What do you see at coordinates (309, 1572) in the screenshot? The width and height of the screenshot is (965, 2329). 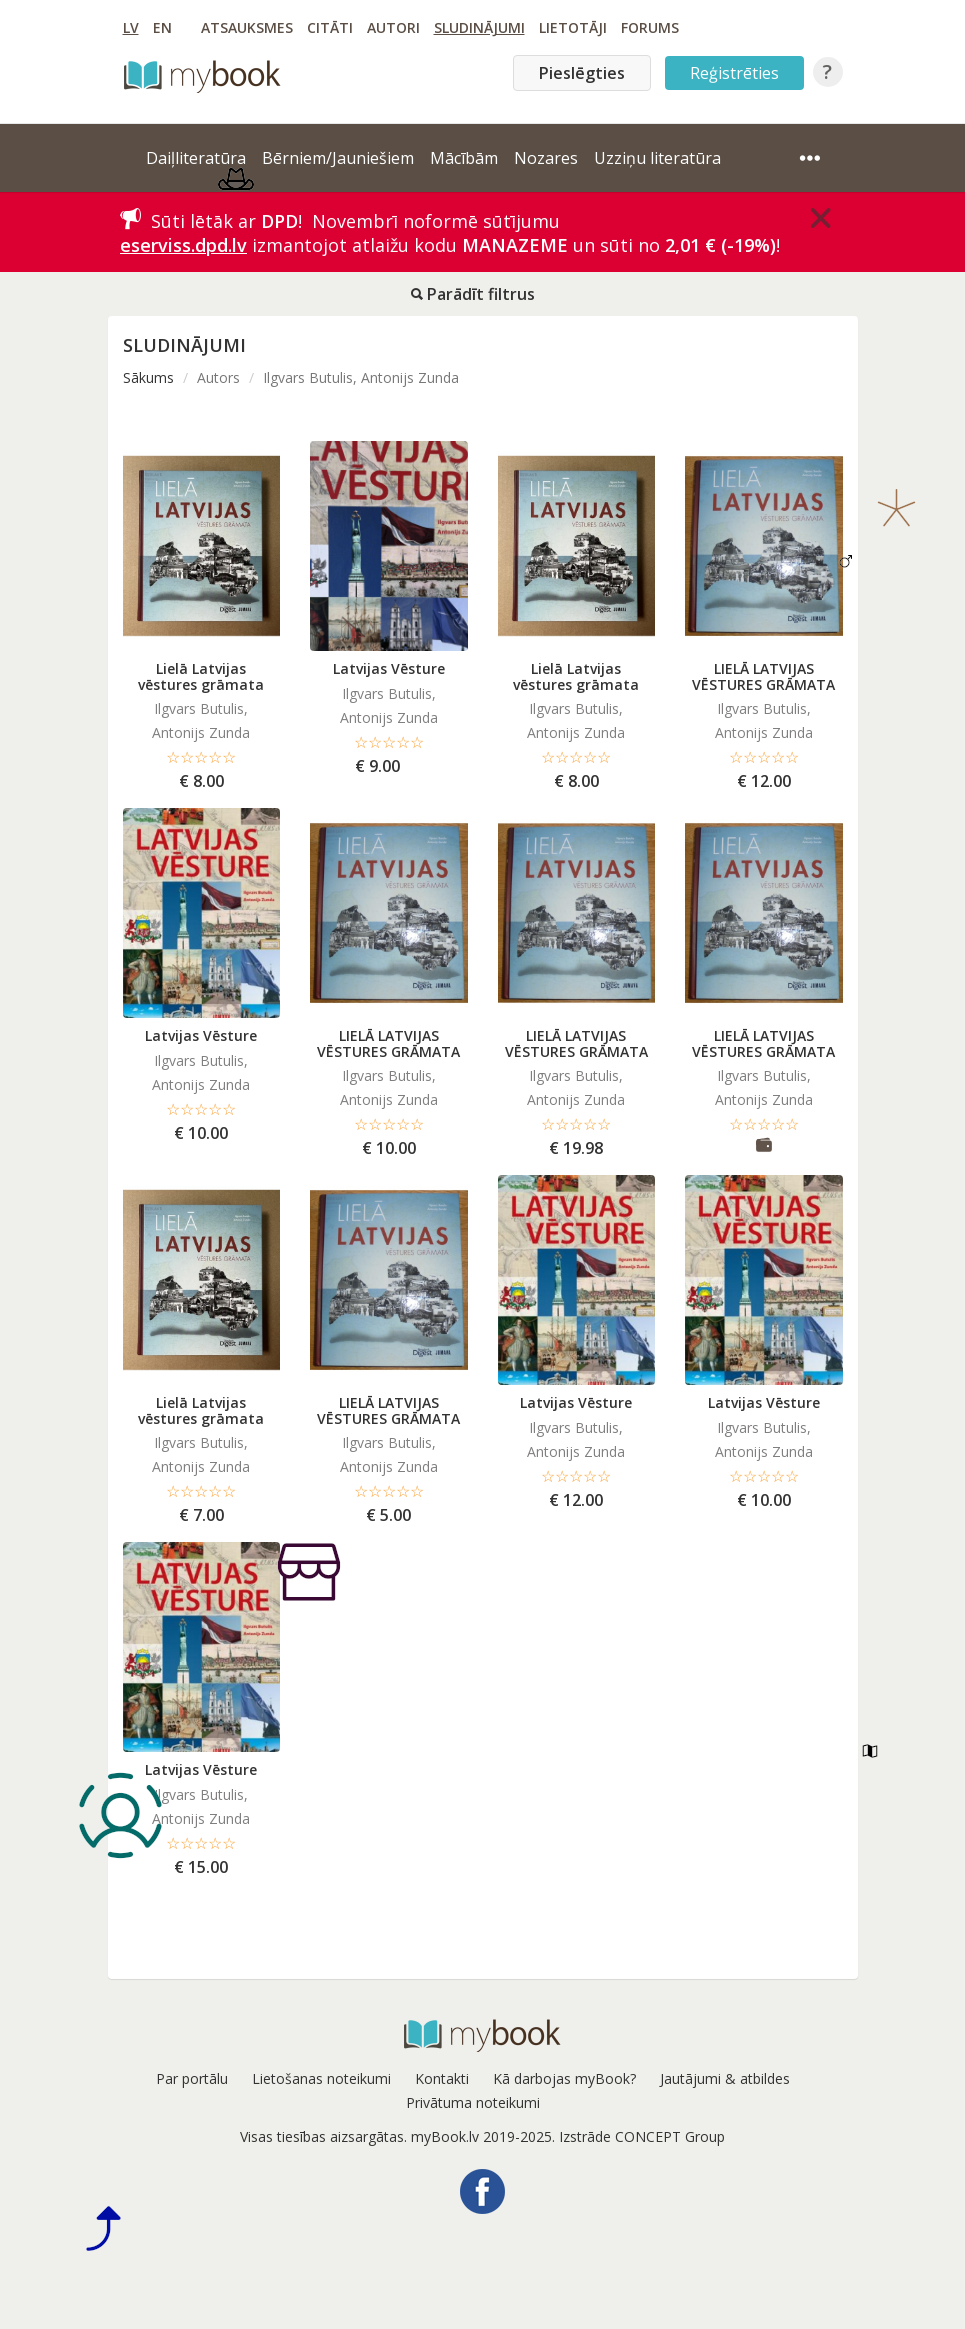 I see `browse the online store or marketplace` at bounding box center [309, 1572].